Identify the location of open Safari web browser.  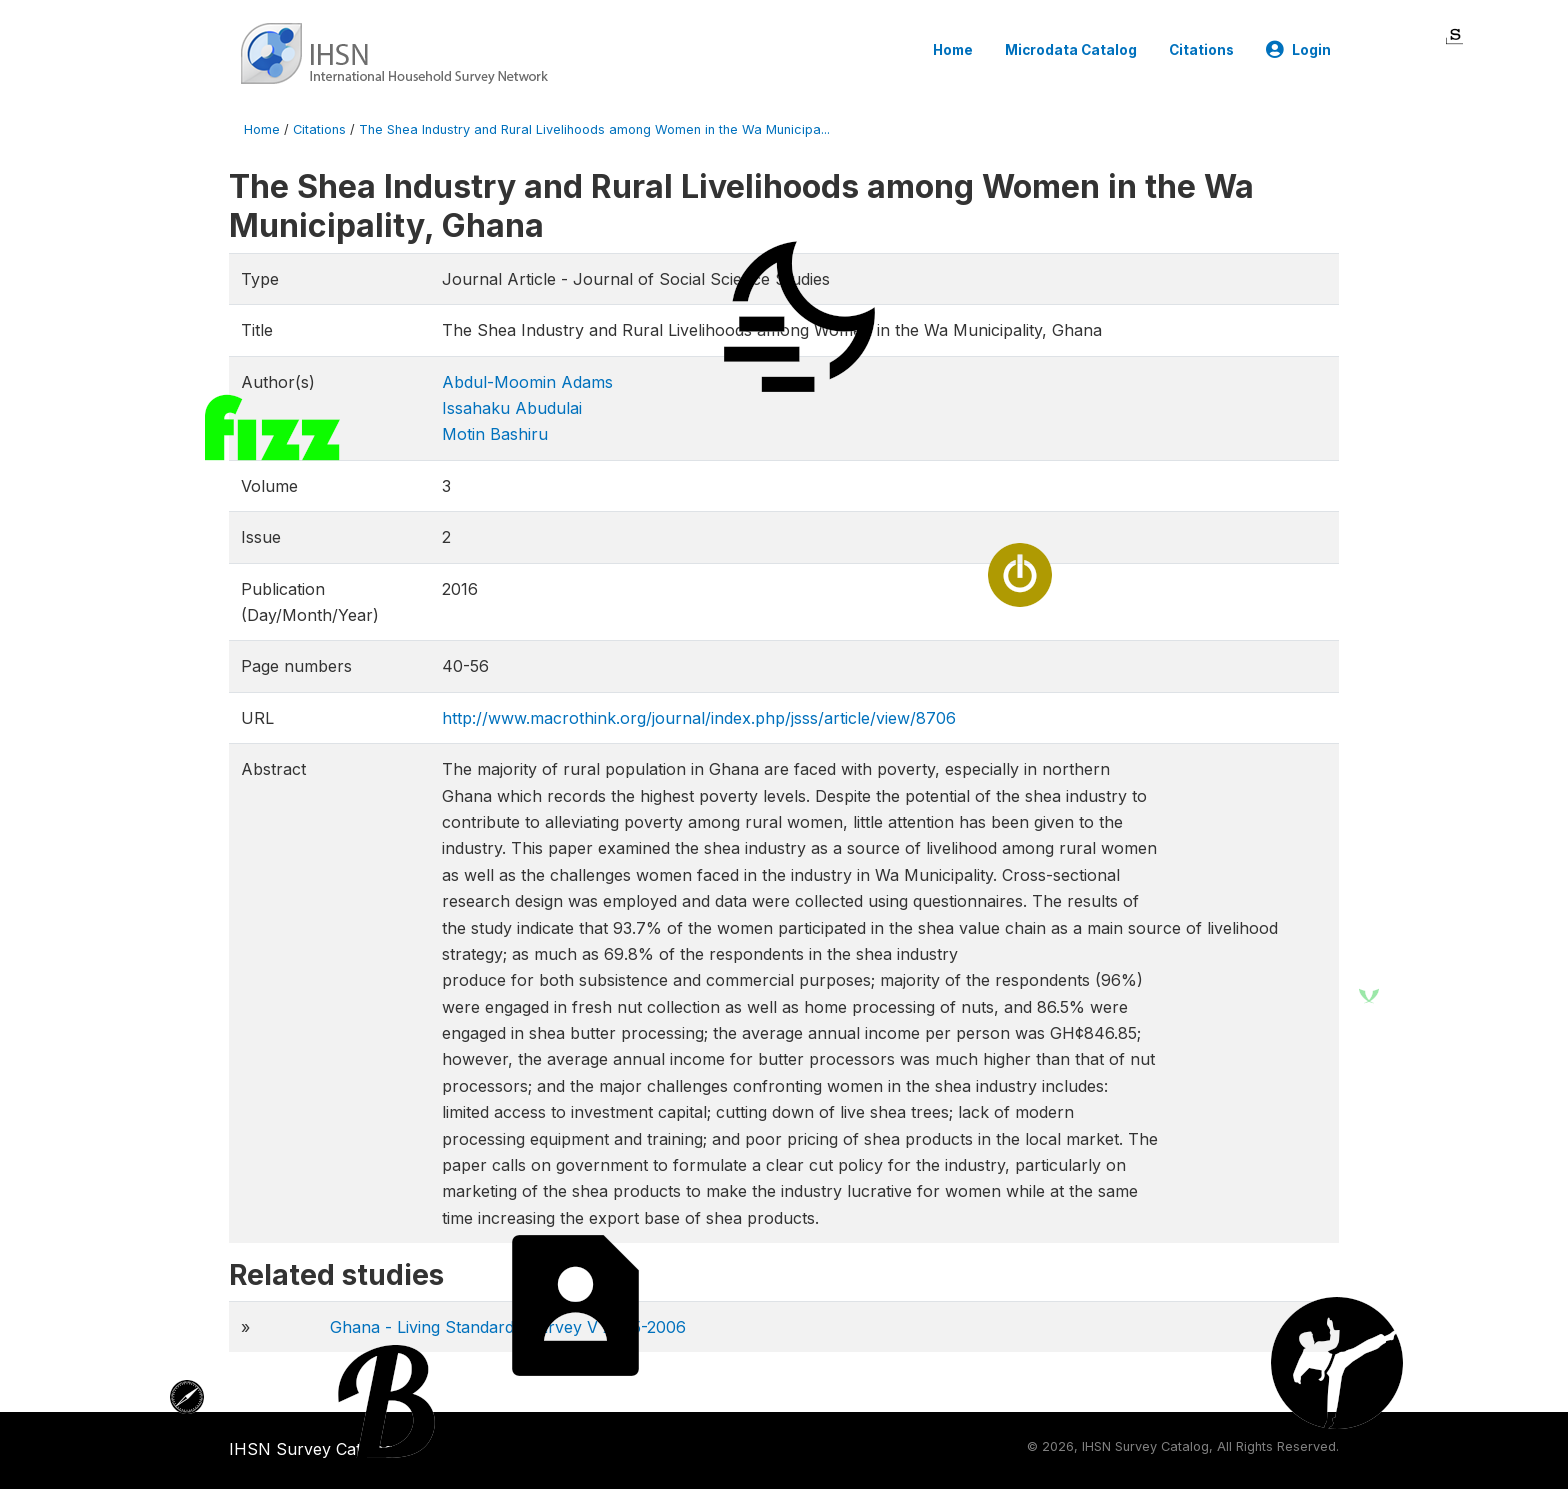
(187, 1397).